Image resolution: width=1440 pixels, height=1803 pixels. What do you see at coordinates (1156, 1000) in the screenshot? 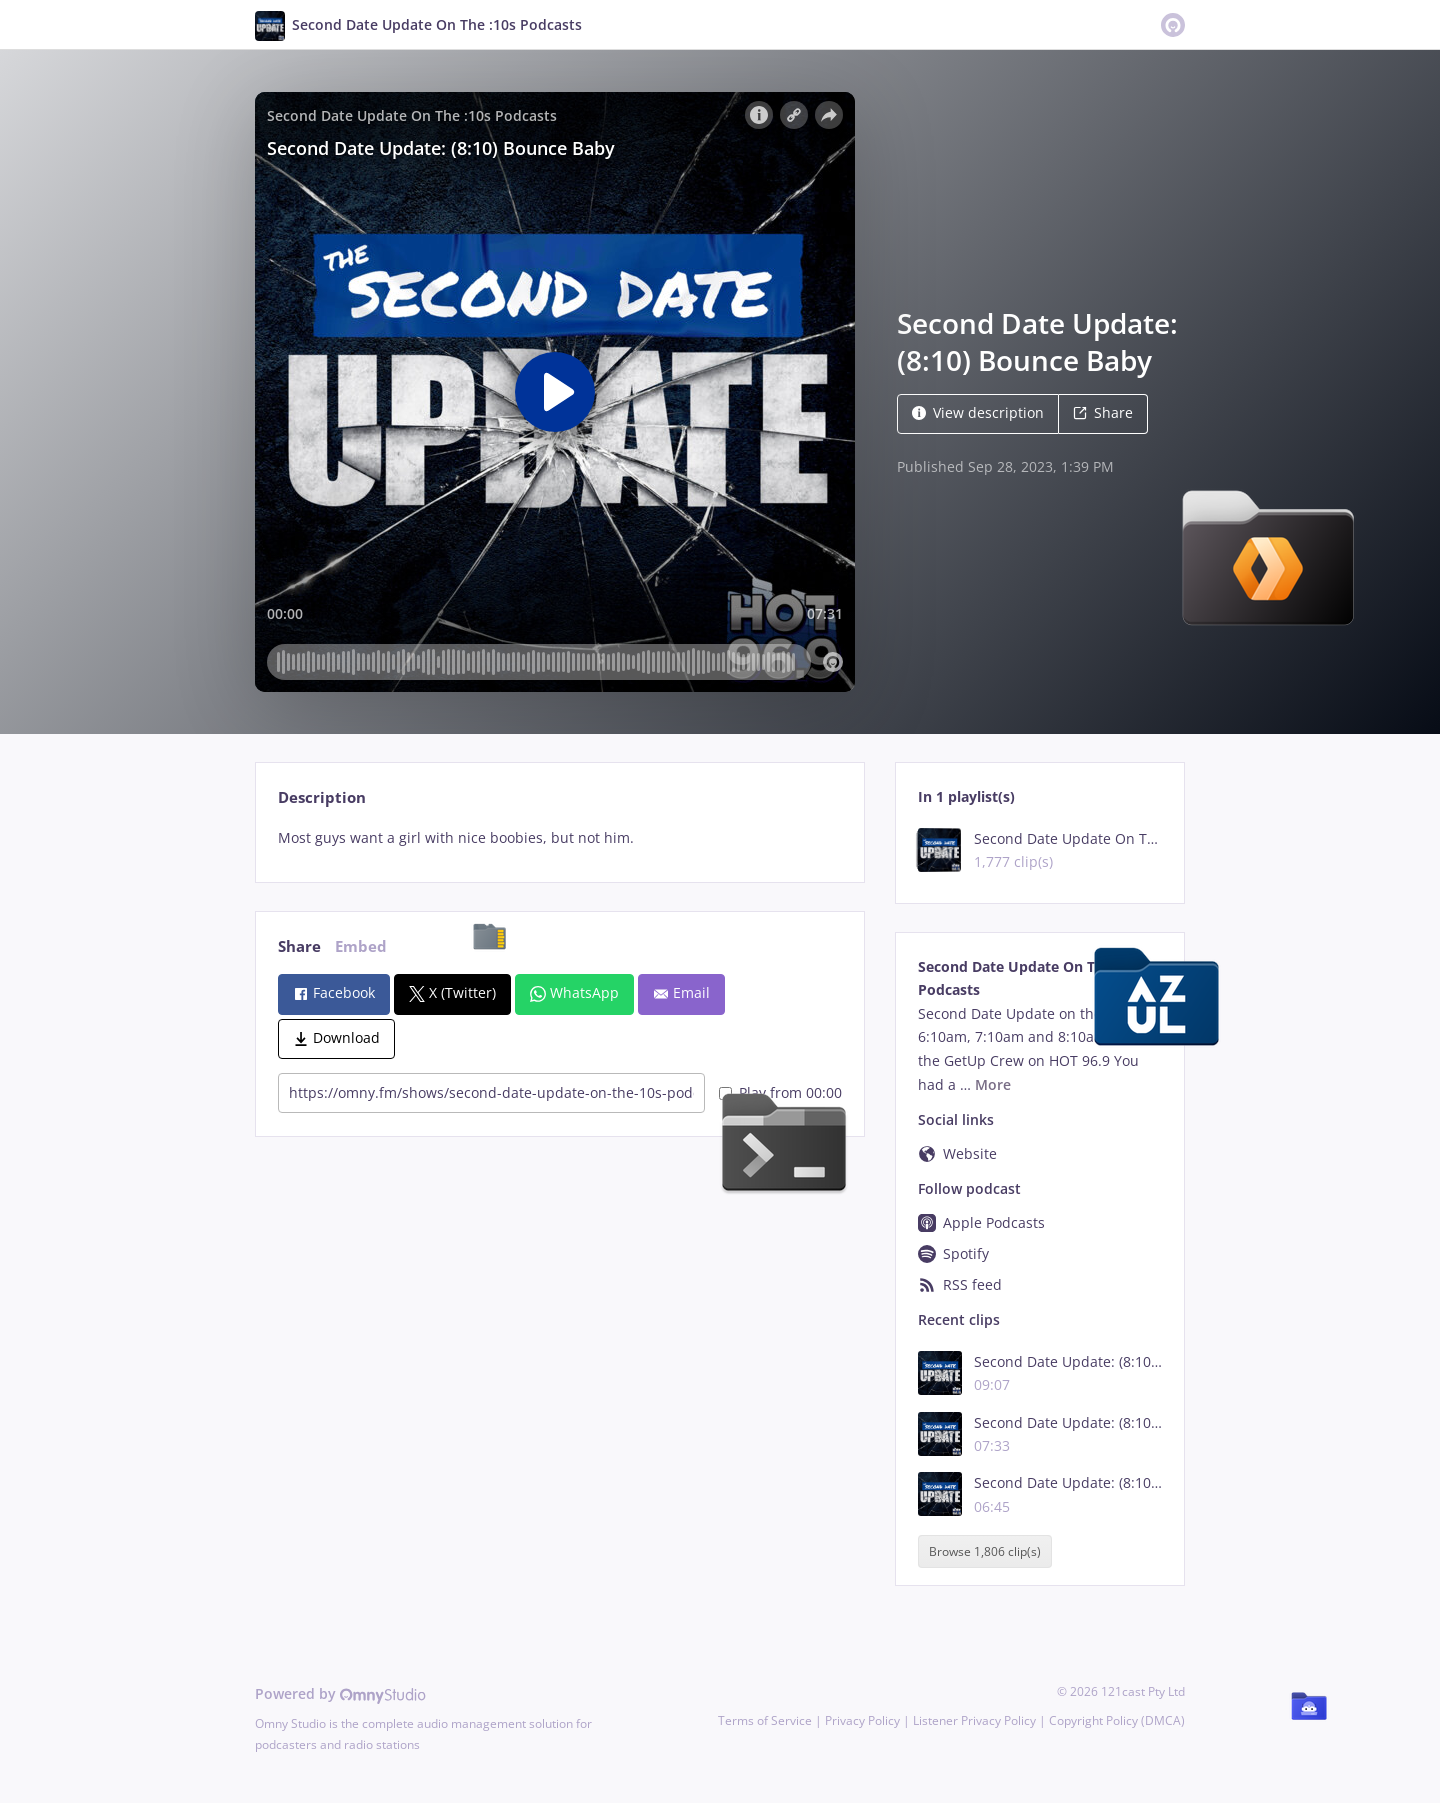
I see `open the azul folder` at bounding box center [1156, 1000].